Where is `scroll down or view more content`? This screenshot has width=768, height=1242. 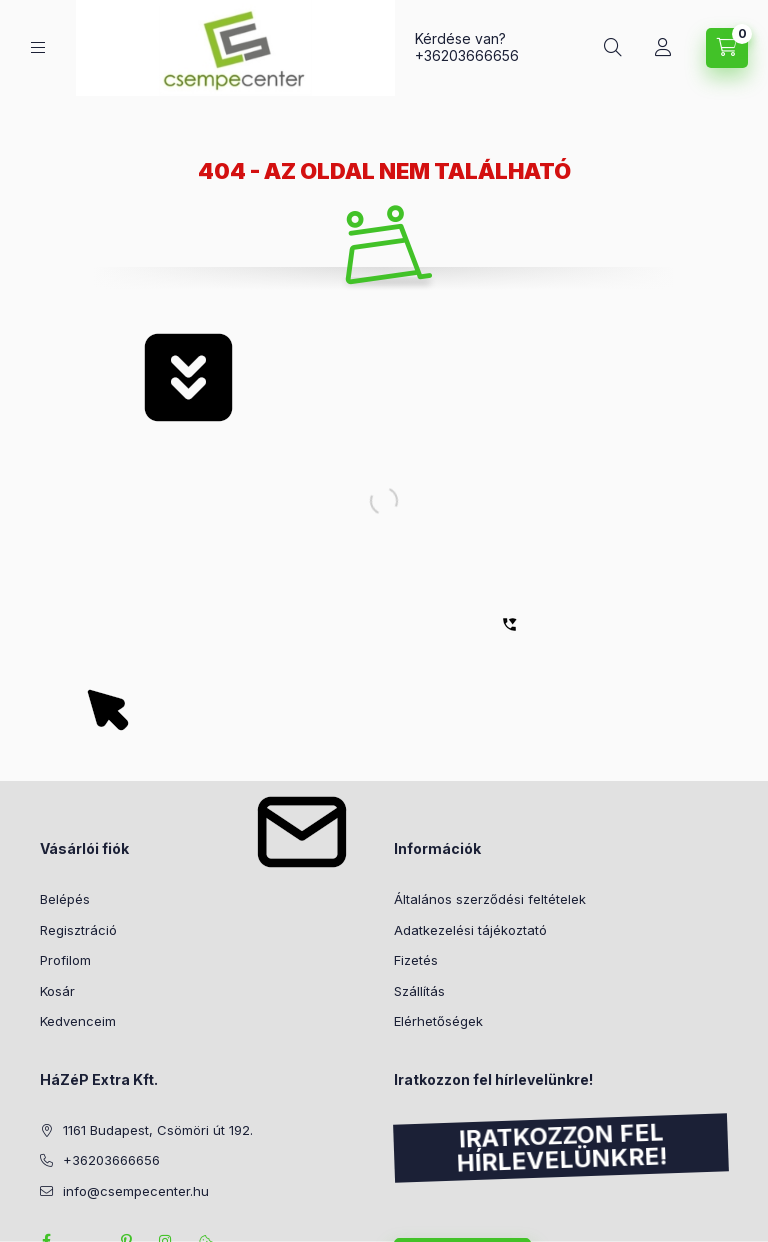
scroll down or view more content is located at coordinates (188, 377).